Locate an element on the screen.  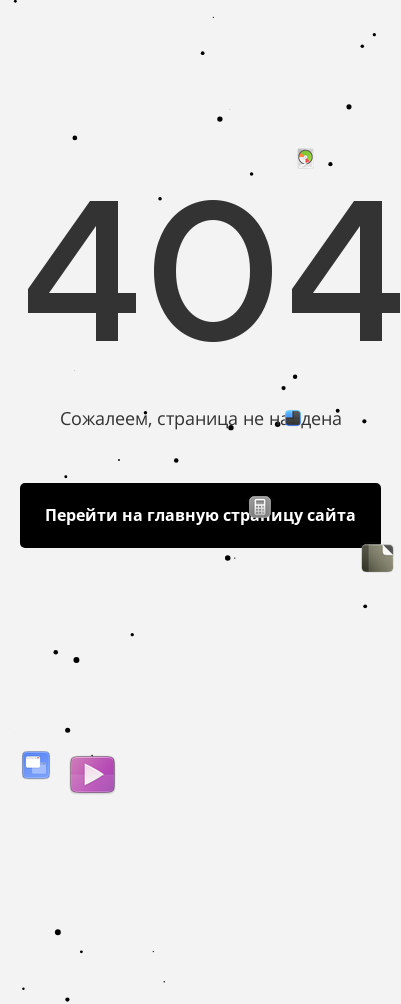
open the calculator app is located at coordinates (260, 507).